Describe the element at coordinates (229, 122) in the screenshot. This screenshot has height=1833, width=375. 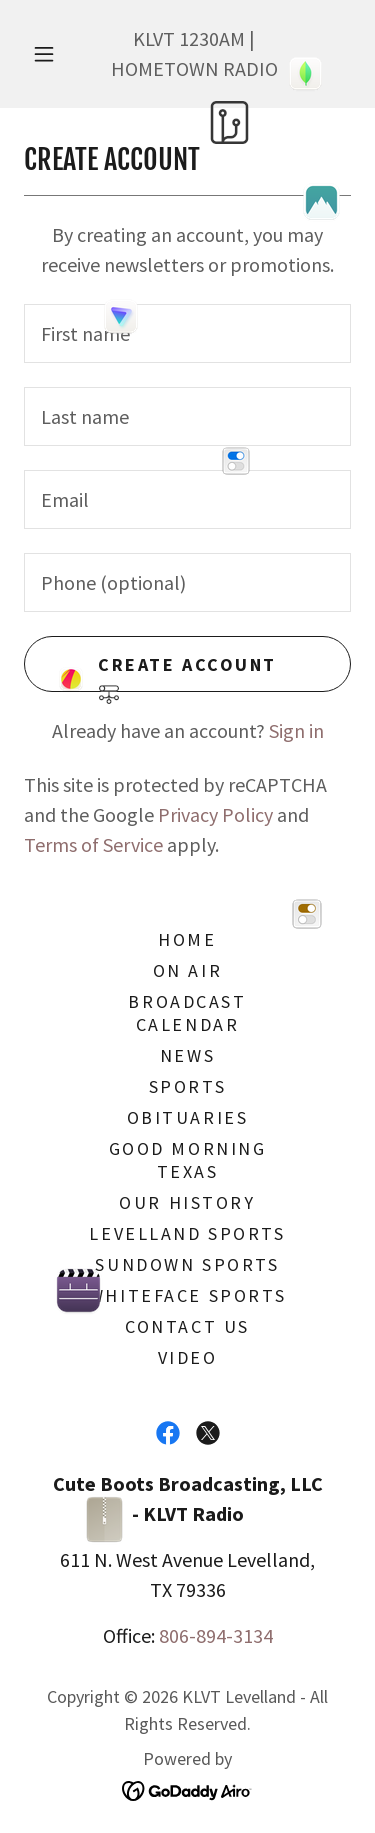
I see `open gitg version control application` at that location.